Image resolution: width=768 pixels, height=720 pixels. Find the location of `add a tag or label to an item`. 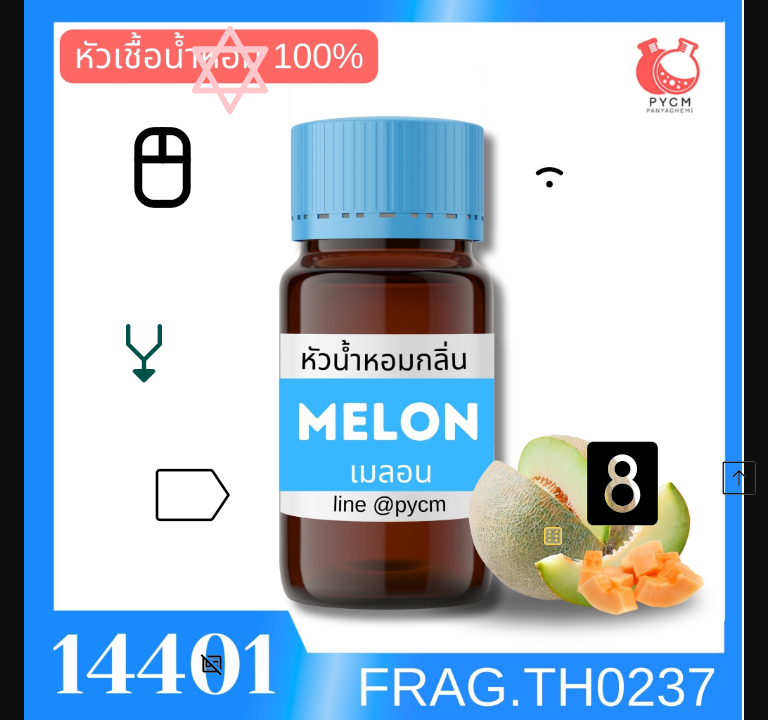

add a tag or label to an item is located at coordinates (190, 495).